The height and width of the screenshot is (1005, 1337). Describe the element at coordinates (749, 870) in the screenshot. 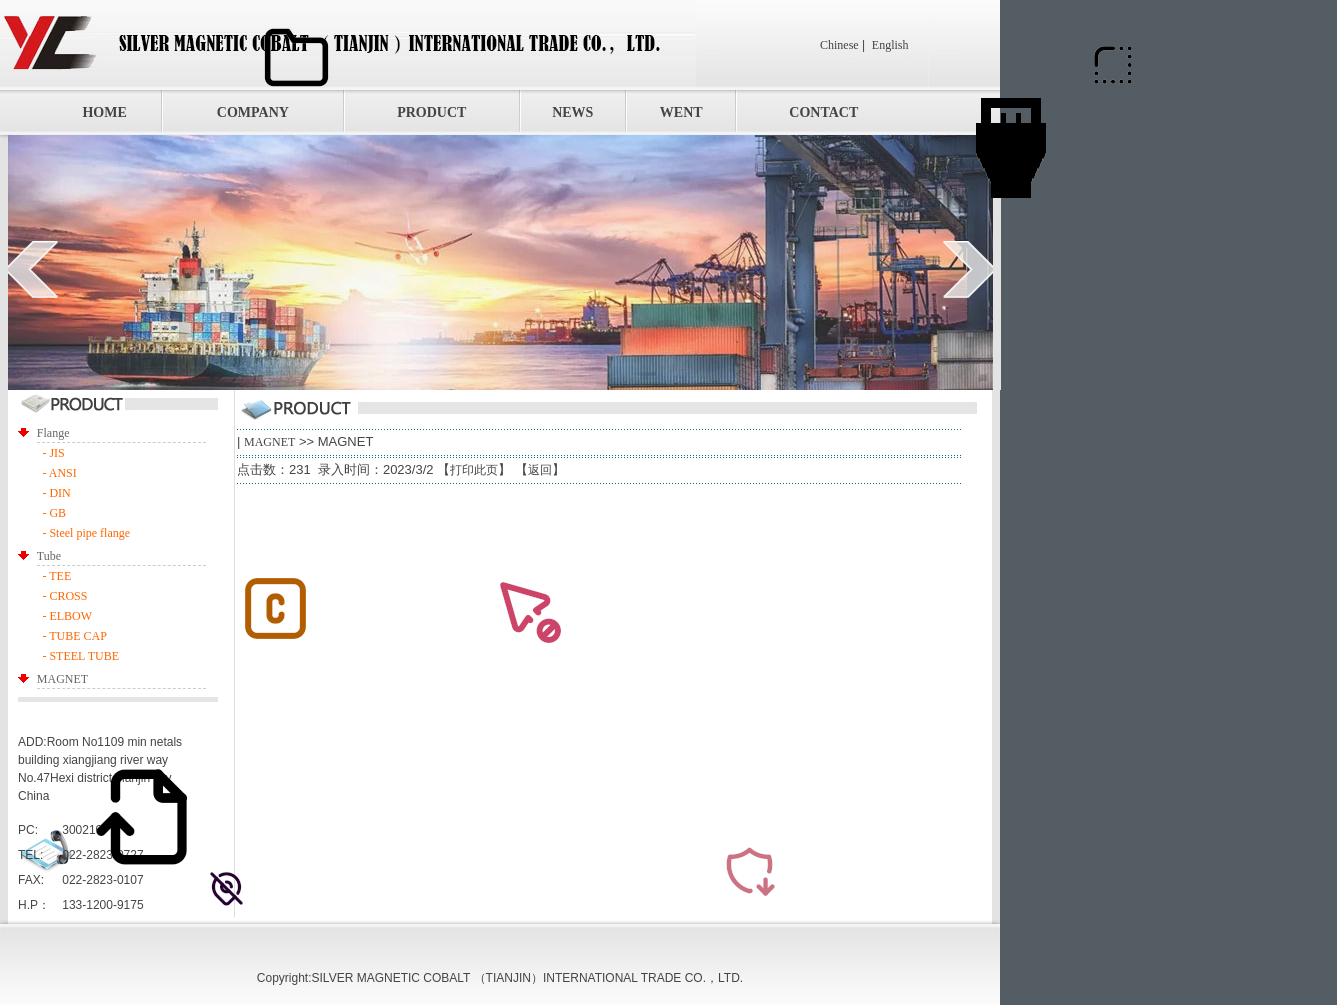

I see `security level decreased` at that location.